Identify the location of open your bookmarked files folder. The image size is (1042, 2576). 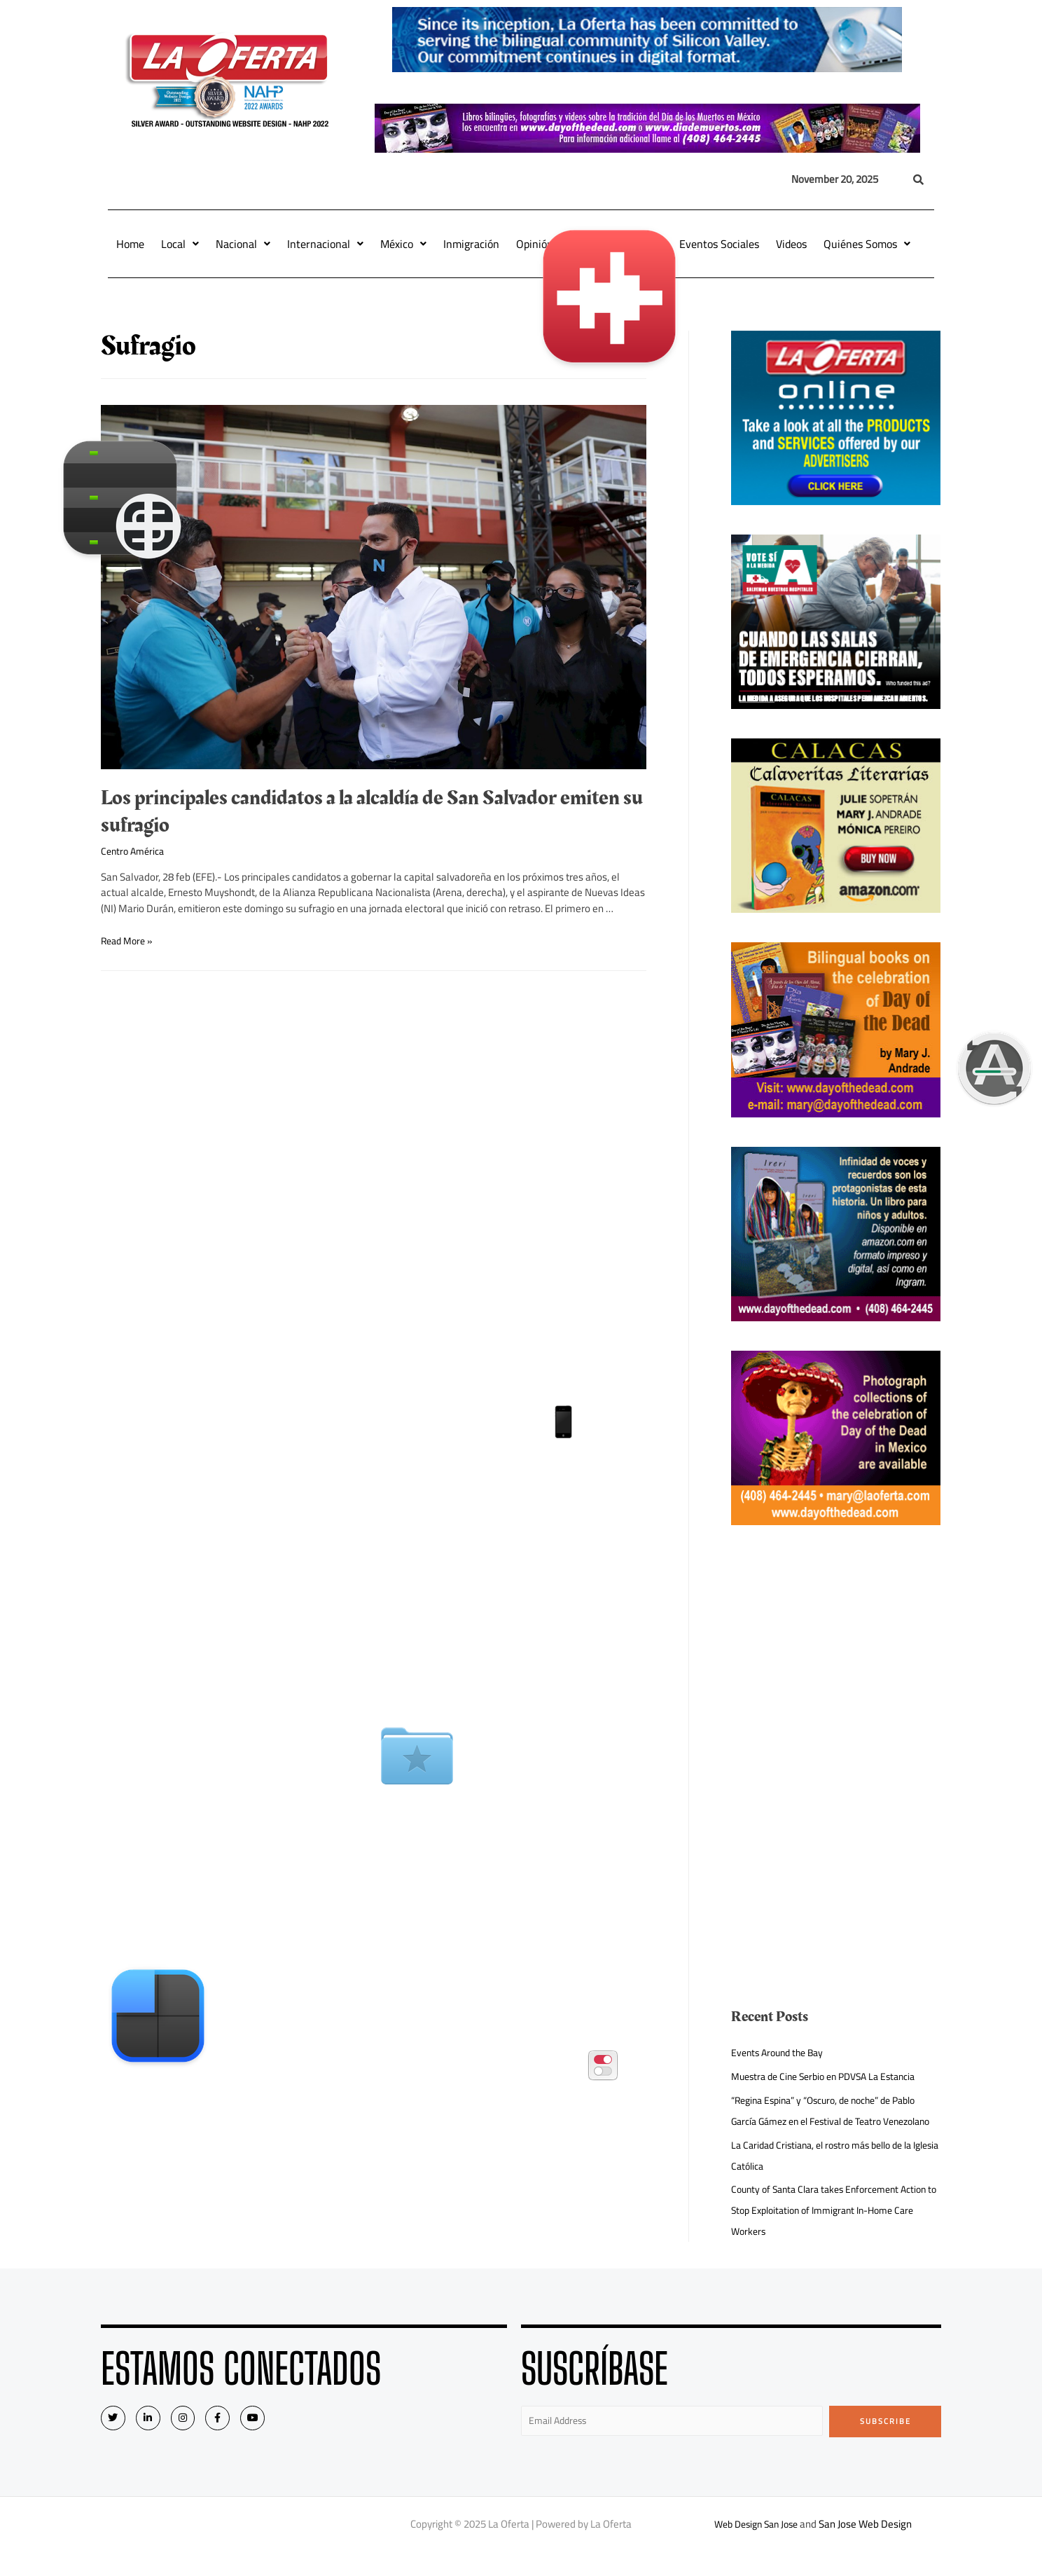
(417, 1756).